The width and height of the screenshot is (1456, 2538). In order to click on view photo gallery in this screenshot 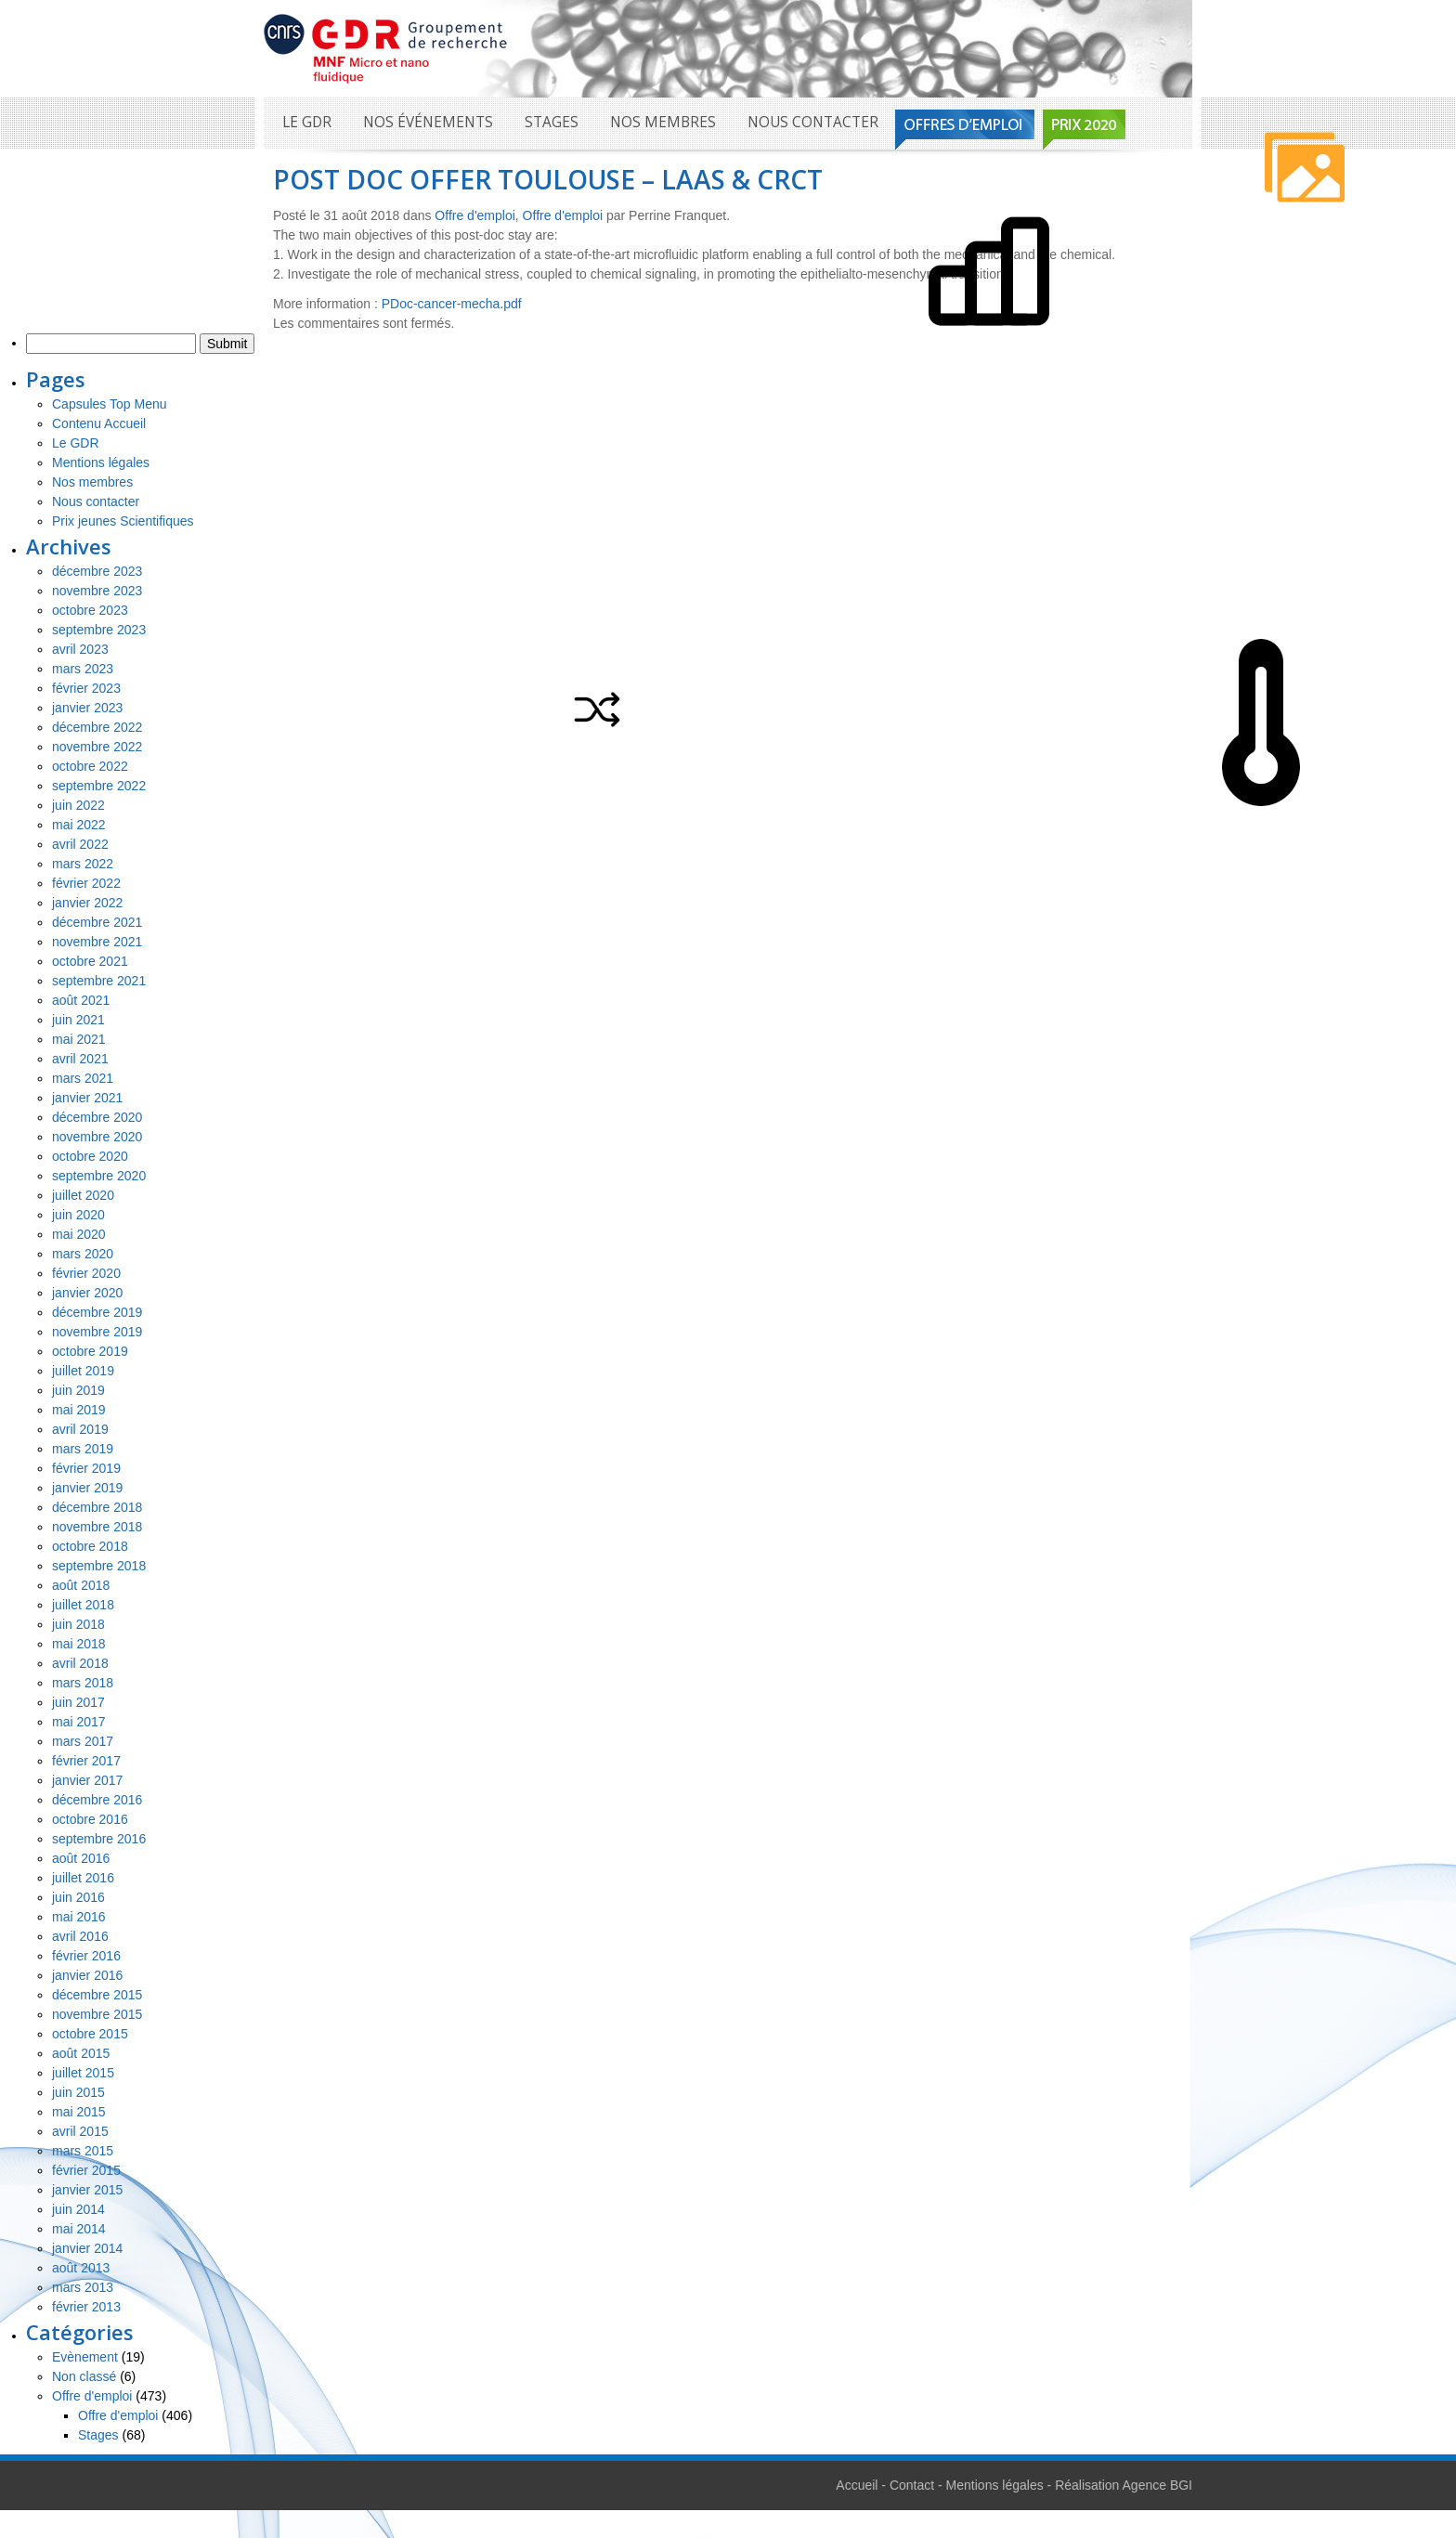, I will do `click(1305, 167)`.